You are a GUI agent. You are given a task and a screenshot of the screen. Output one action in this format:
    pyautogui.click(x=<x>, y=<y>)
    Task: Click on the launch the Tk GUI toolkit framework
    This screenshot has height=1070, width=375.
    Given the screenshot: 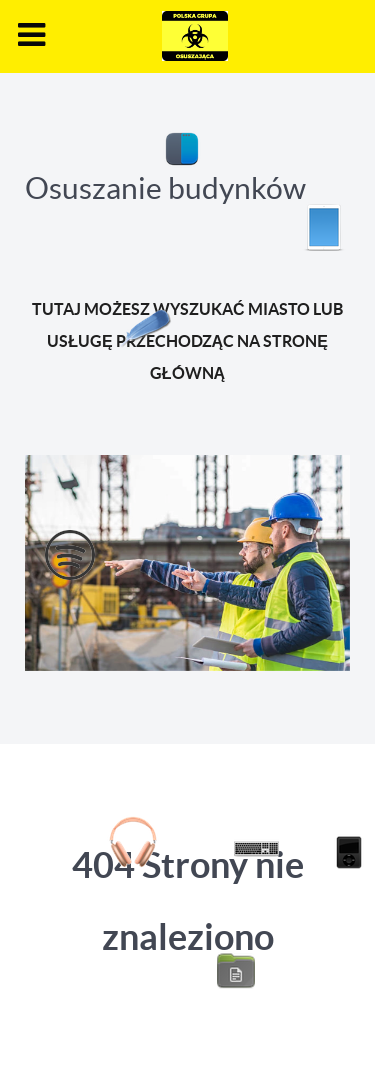 What is the action you would take?
    pyautogui.click(x=146, y=328)
    